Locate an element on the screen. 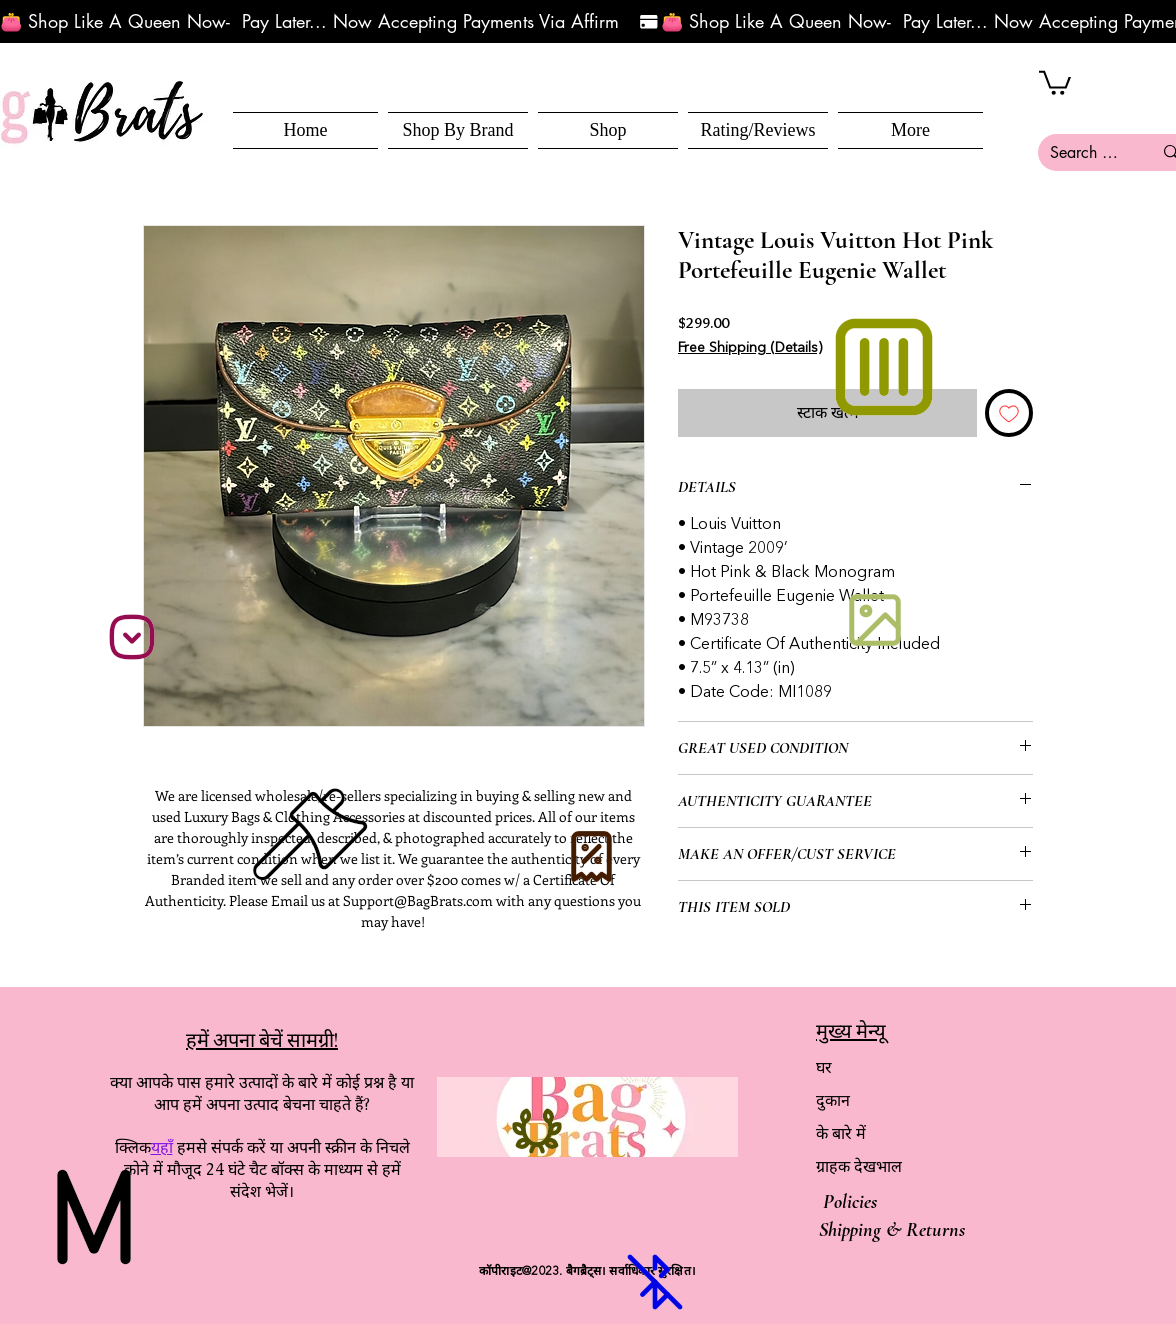 The height and width of the screenshot is (1324, 1176). expand dropdown menu or content is located at coordinates (132, 637).